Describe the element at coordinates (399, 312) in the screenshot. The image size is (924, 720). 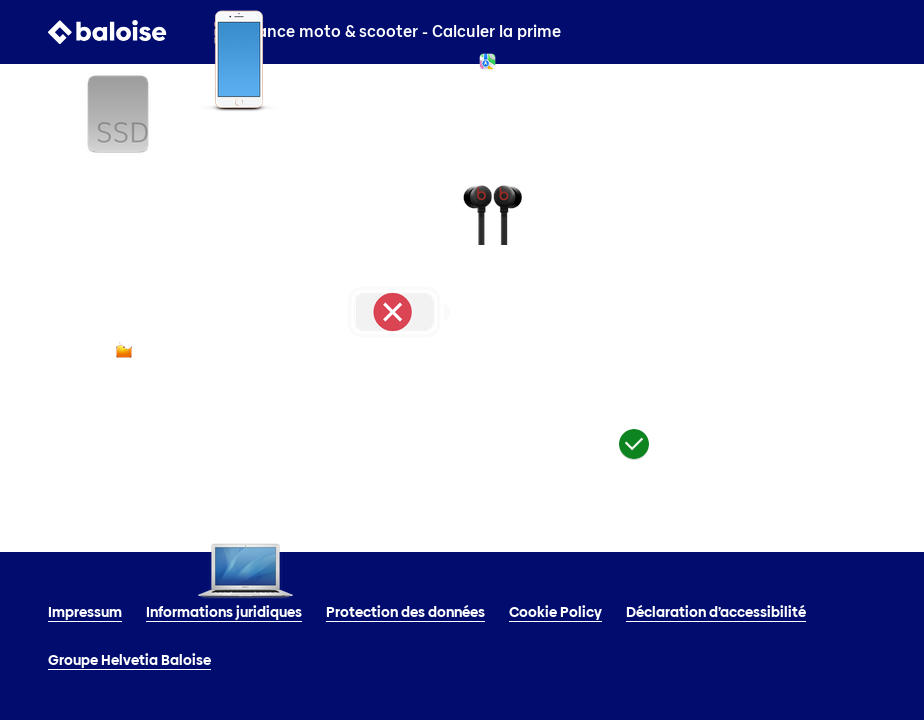
I see `indicates battery not detected or missing` at that location.